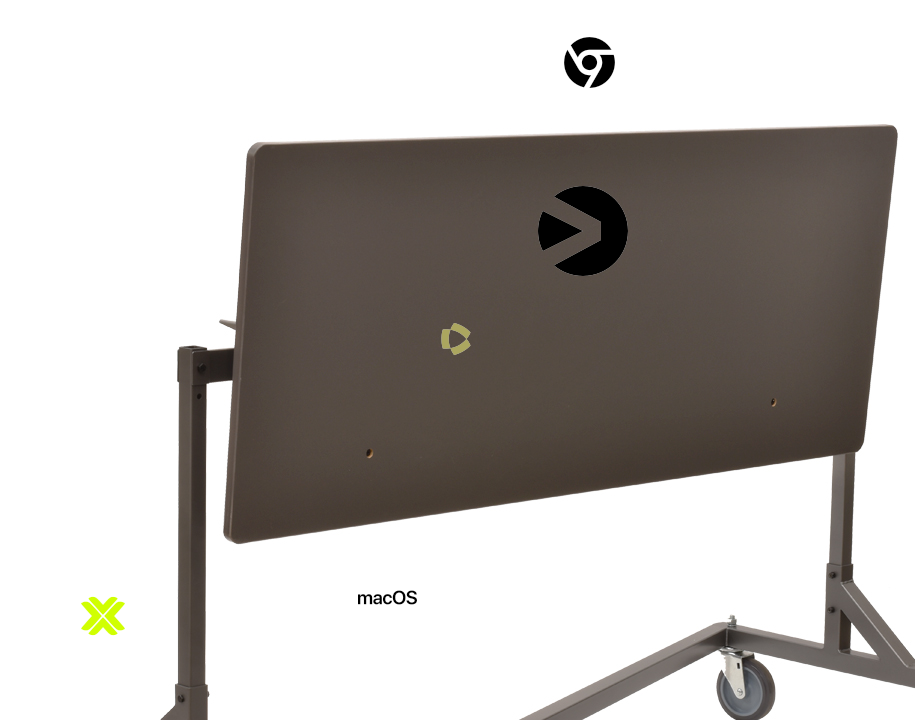 Image resolution: width=915 pixels, height=720 pixels. What do you see at coordinates (456, 339) in the screenshot?
I see `Clarivate company logo` at bounding box center [456, 339].